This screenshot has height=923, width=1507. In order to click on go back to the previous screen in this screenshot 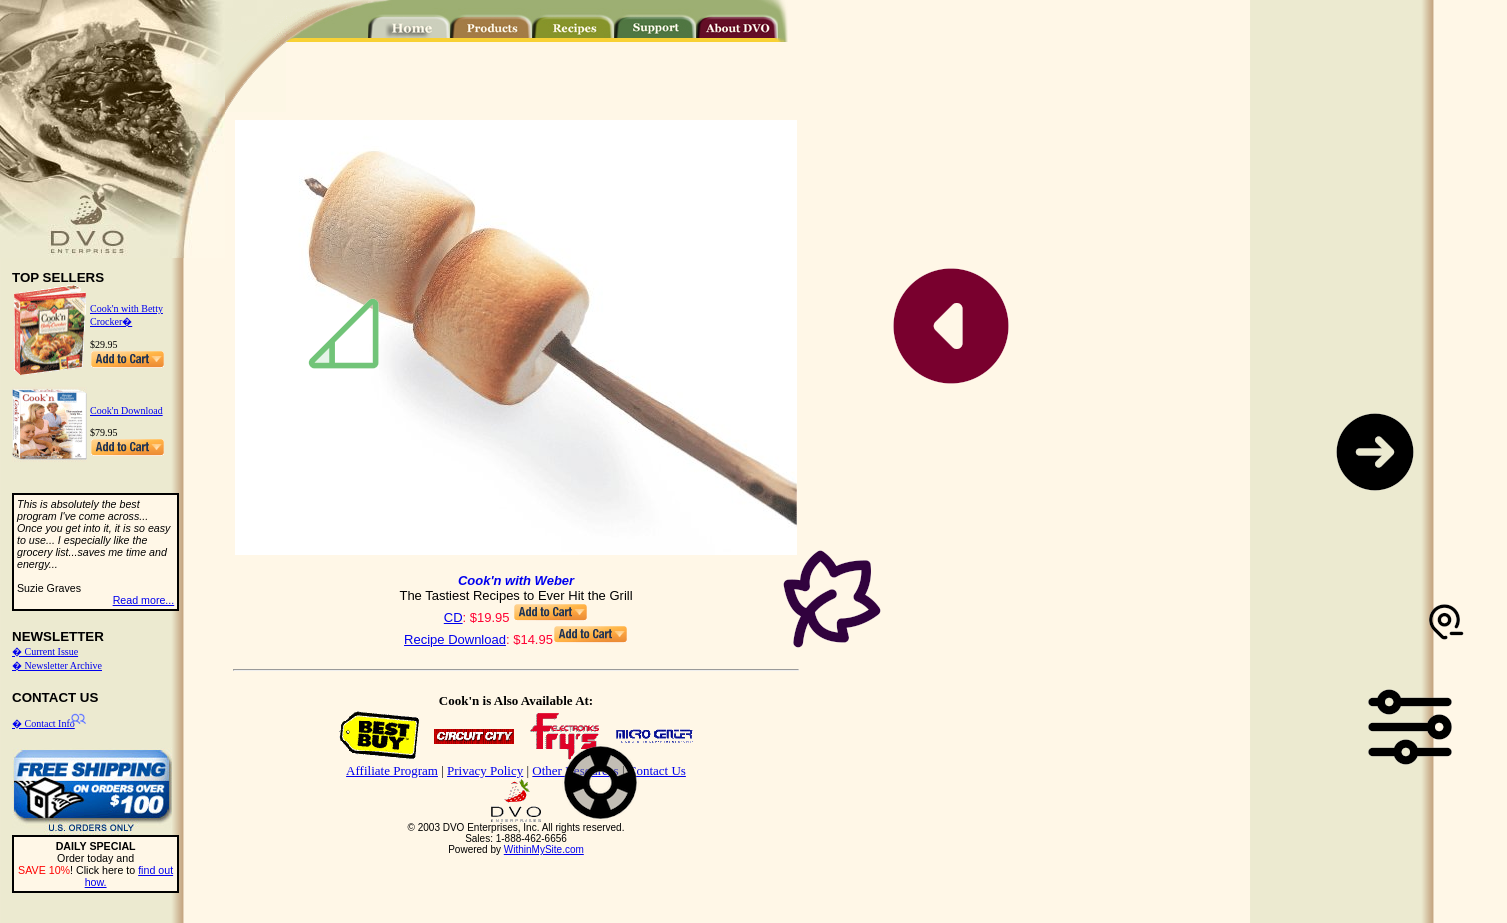, I will do `click(951, 326)`.